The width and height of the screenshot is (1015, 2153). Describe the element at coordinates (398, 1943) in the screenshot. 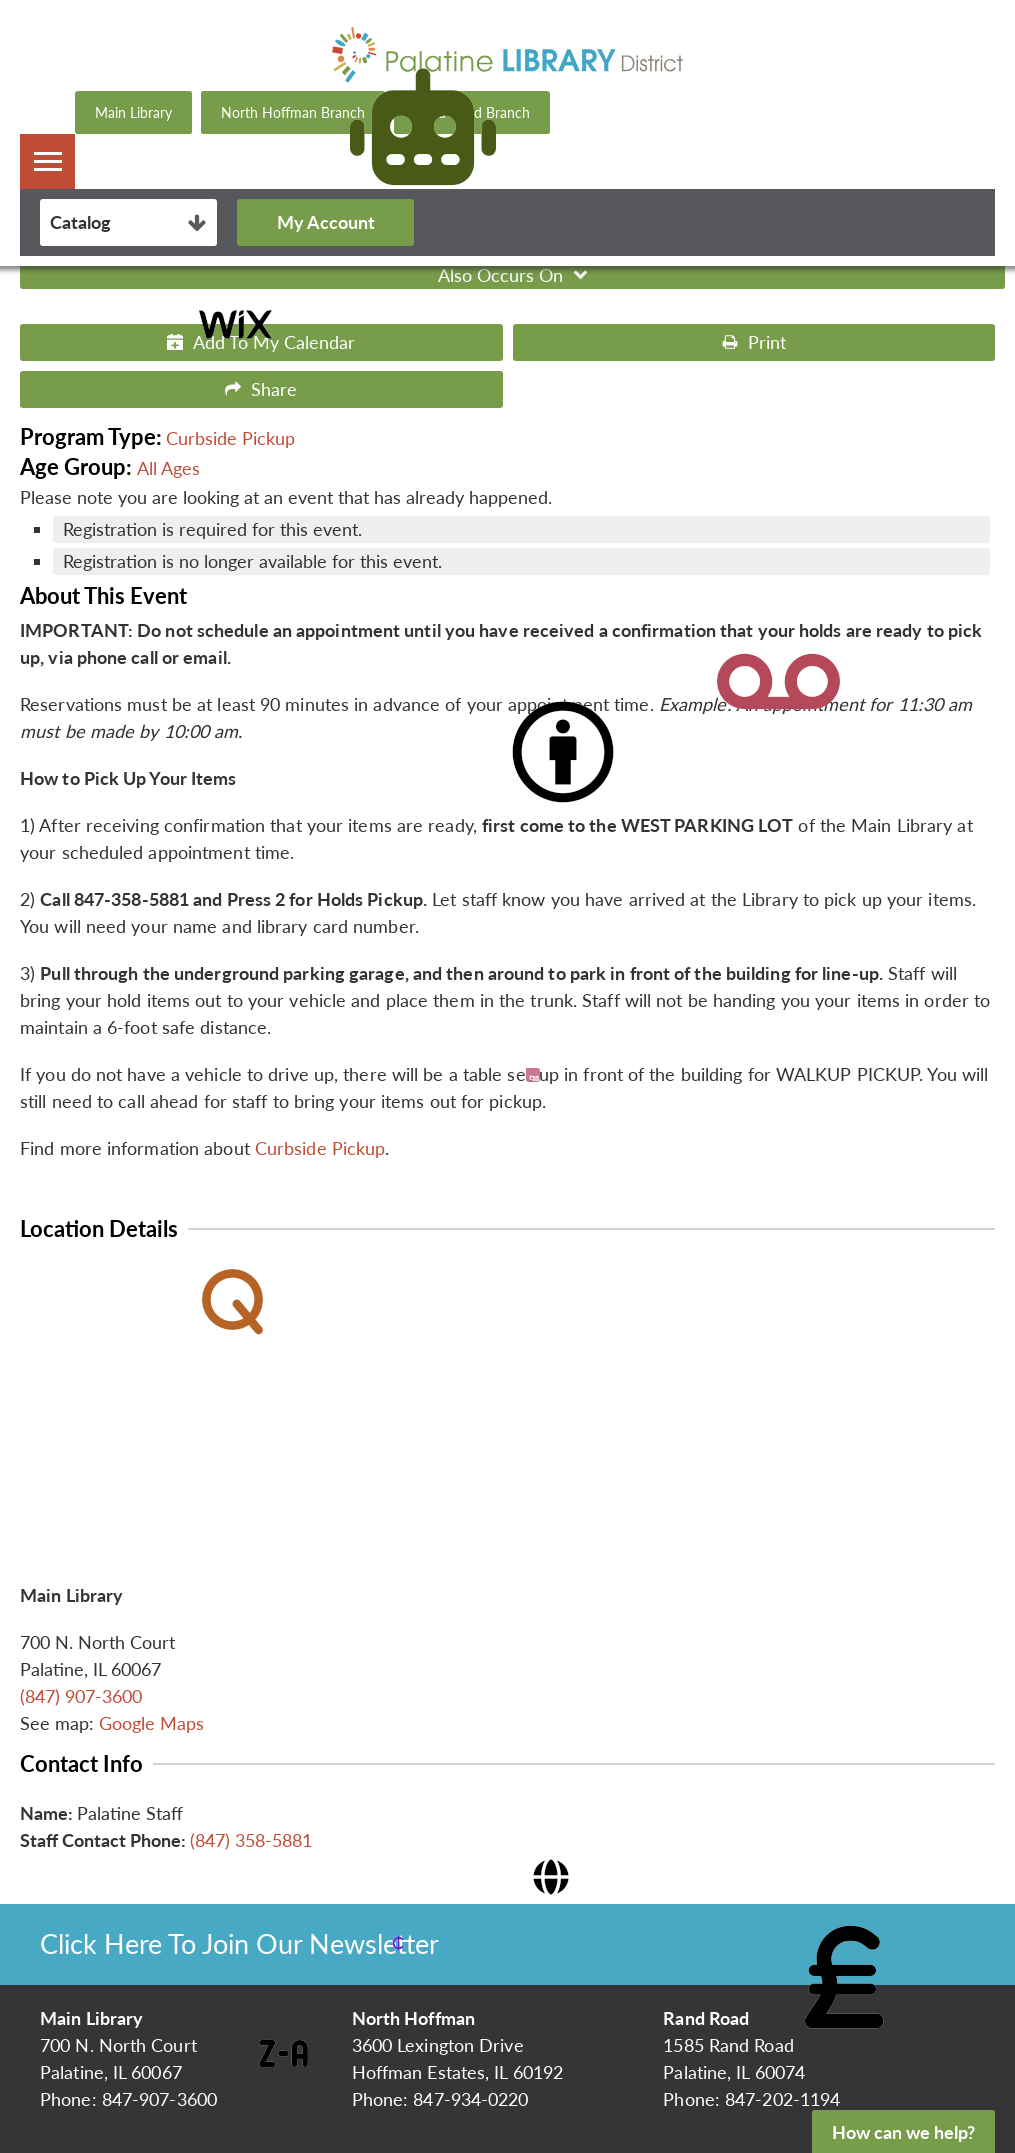

I see `indicates Ghanaian cedi currency` at that location.